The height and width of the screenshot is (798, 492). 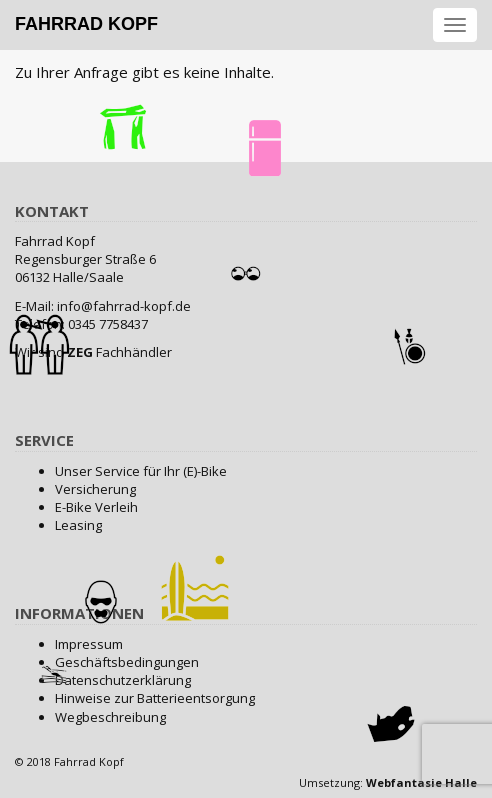 I want to click on select South Africa as your region, so click(x=391, y=724).